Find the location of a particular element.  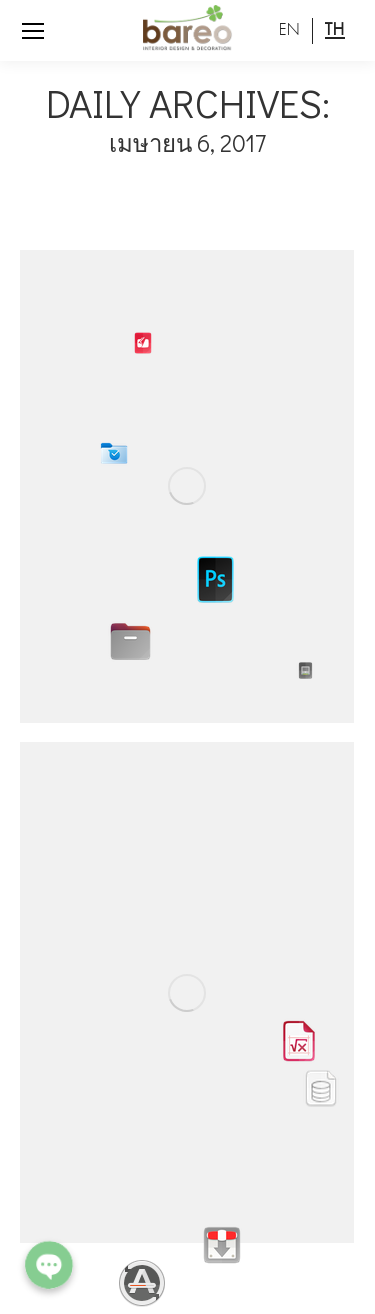

open microsoft kaizala files folder is located at coordinates (114, 454).